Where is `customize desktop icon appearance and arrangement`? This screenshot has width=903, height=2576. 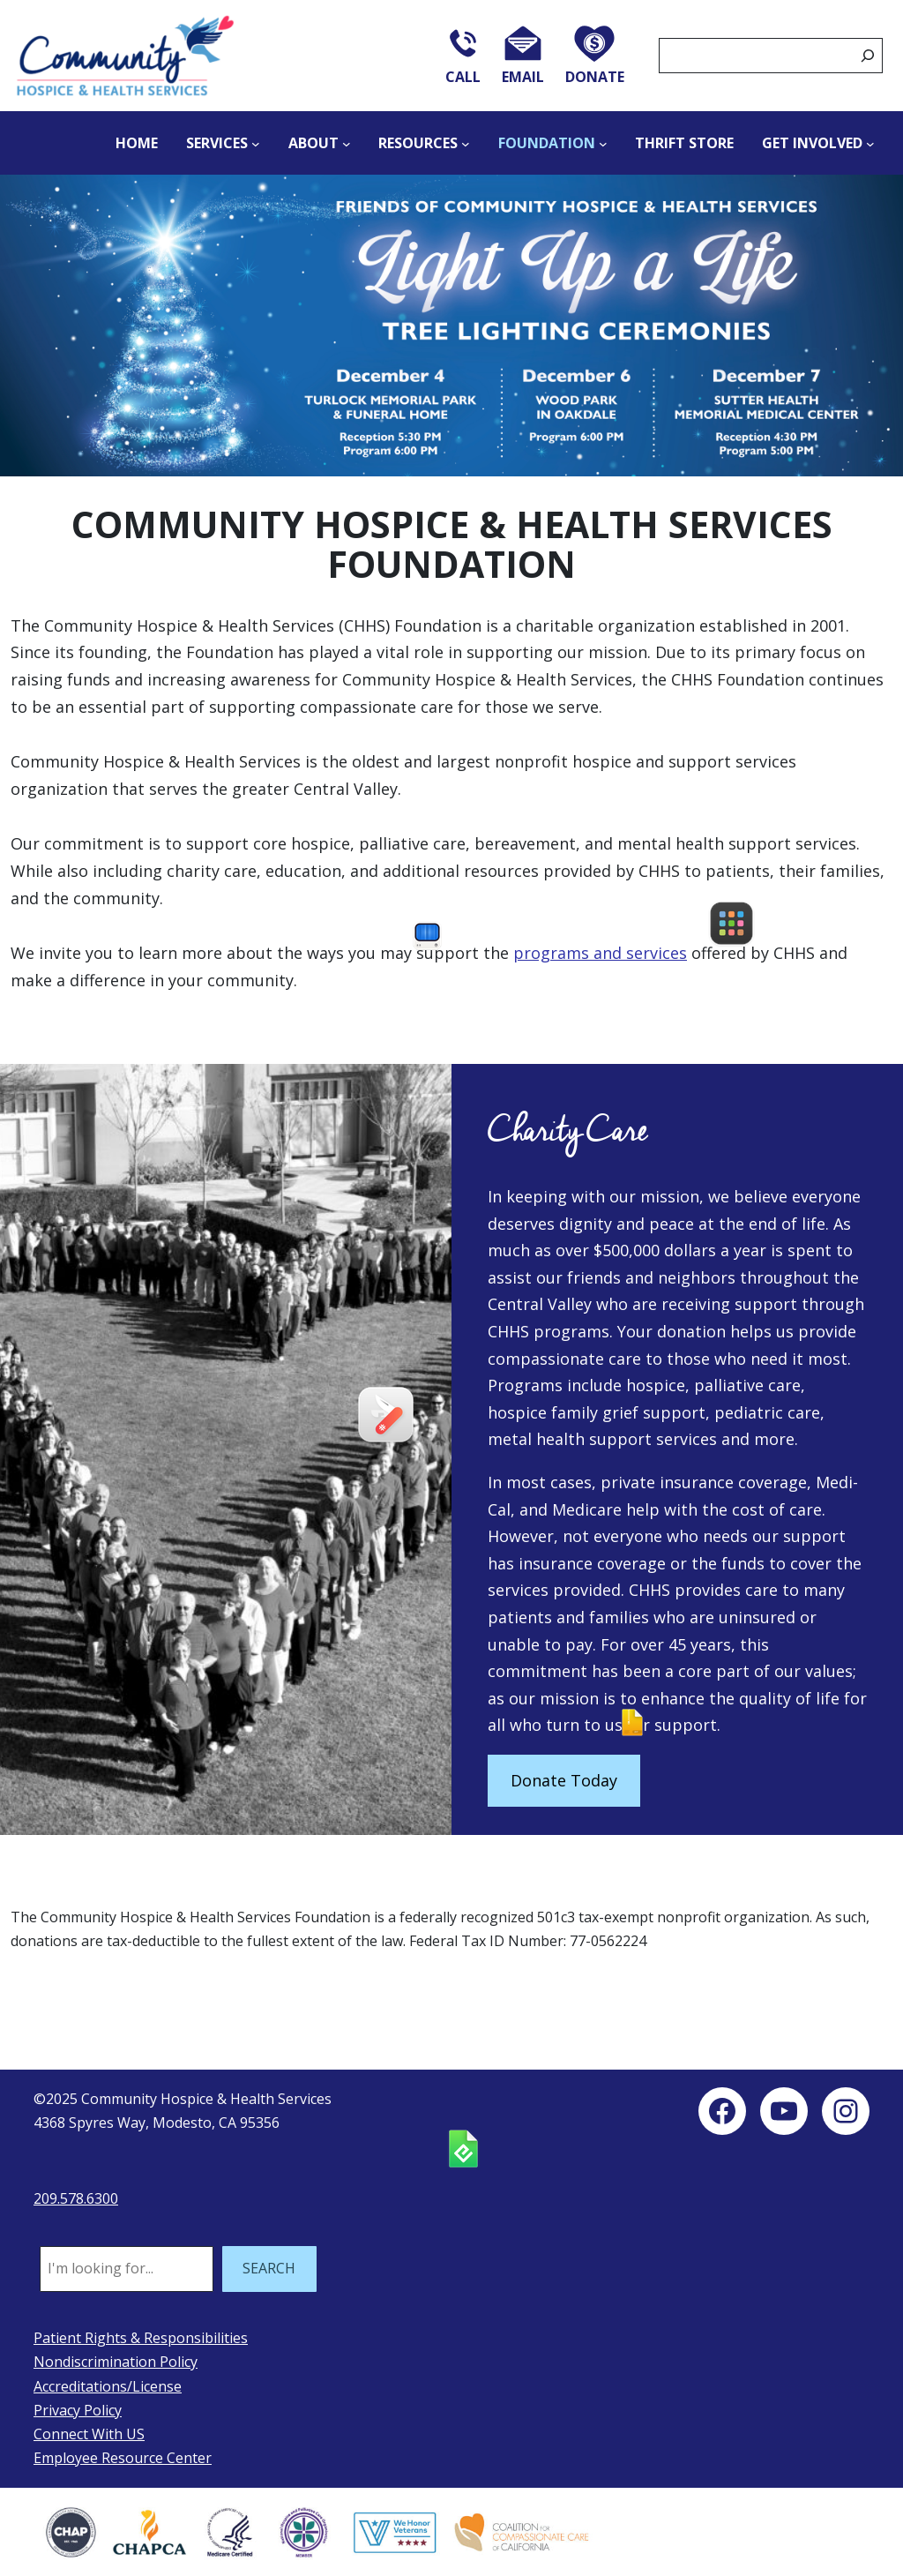
customize desktop icon appearance and arrangement is located at coordinates (731, 924).